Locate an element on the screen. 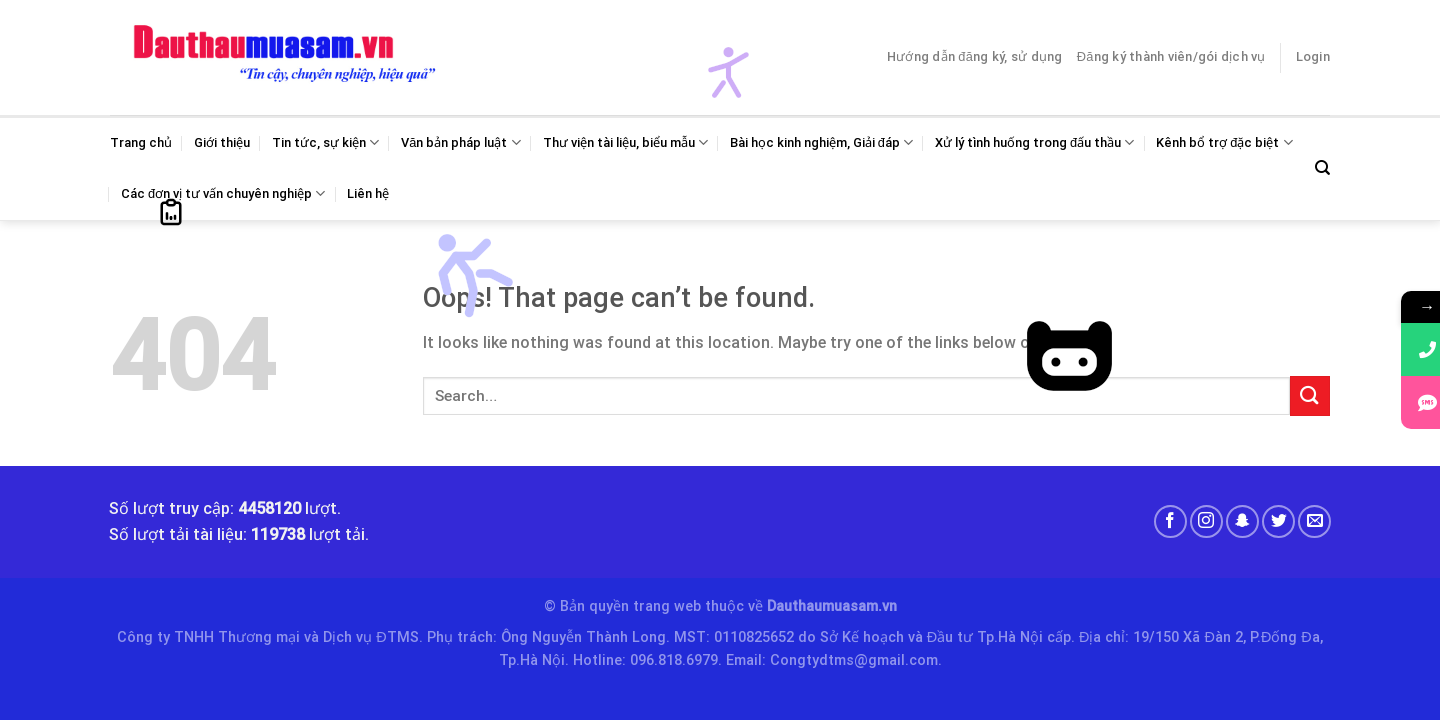  indicates a fall hazard or warning is located at coordinates (473, 273).